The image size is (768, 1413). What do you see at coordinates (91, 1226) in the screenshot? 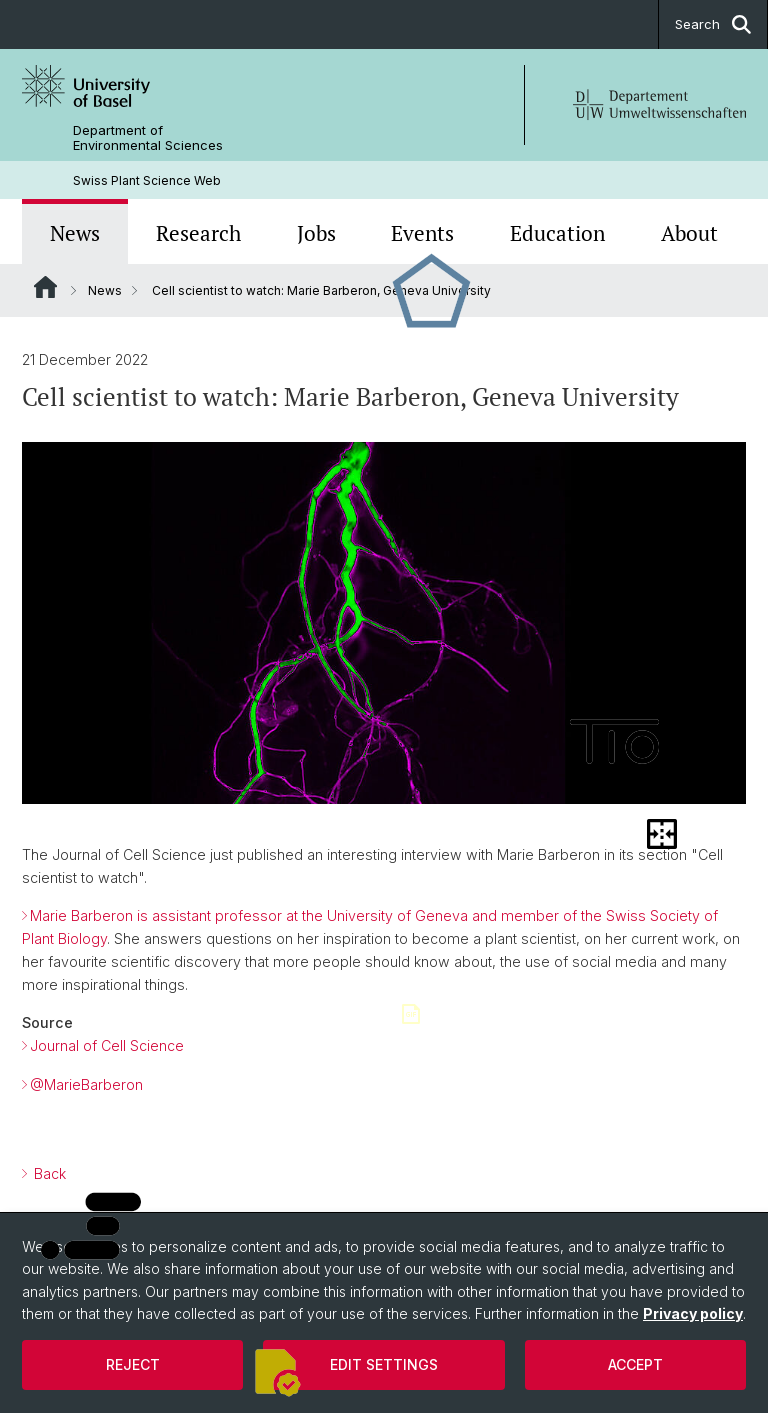
I see `open scrimba learning platform` at bounding box center [91, 1226].